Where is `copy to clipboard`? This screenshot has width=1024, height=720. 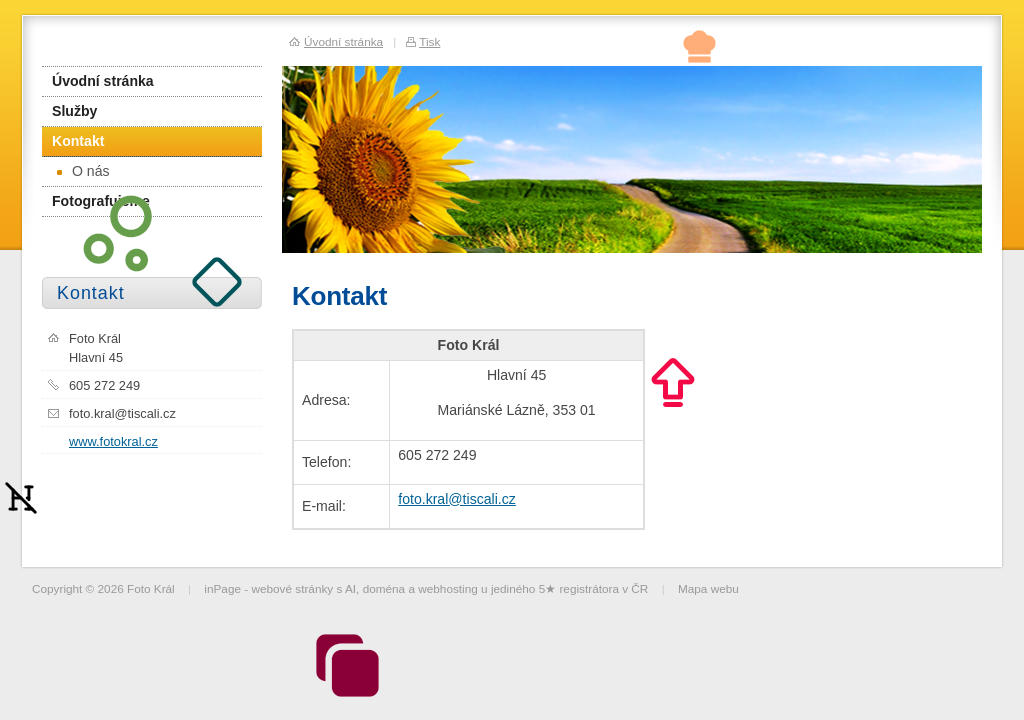
copy to clipboard is located at coordinates (347, 665).